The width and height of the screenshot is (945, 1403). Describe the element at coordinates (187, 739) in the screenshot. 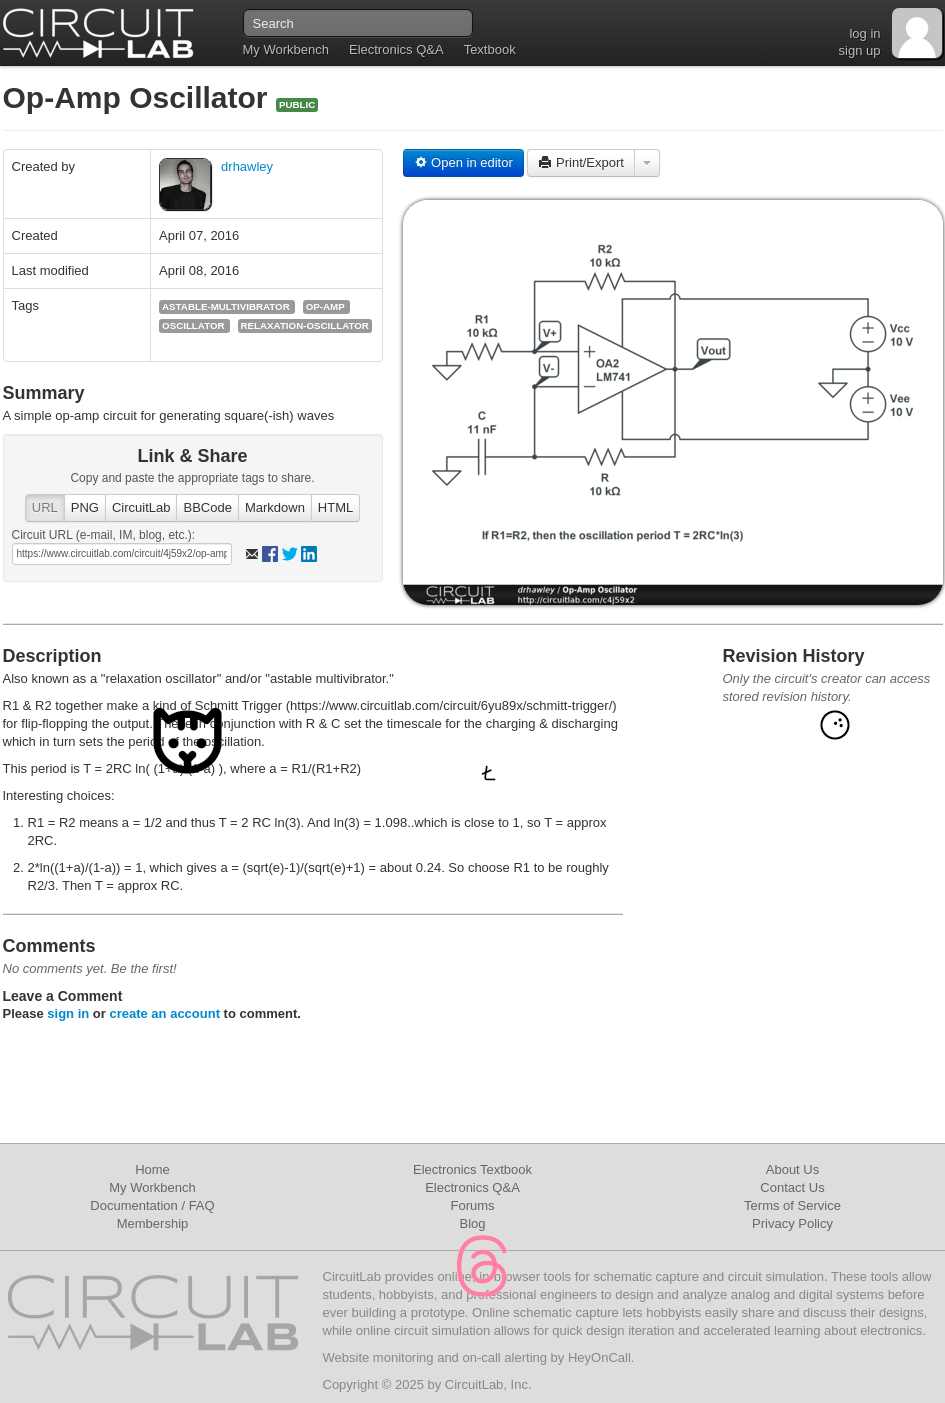

I see `view pet-related content or settings` at that location.